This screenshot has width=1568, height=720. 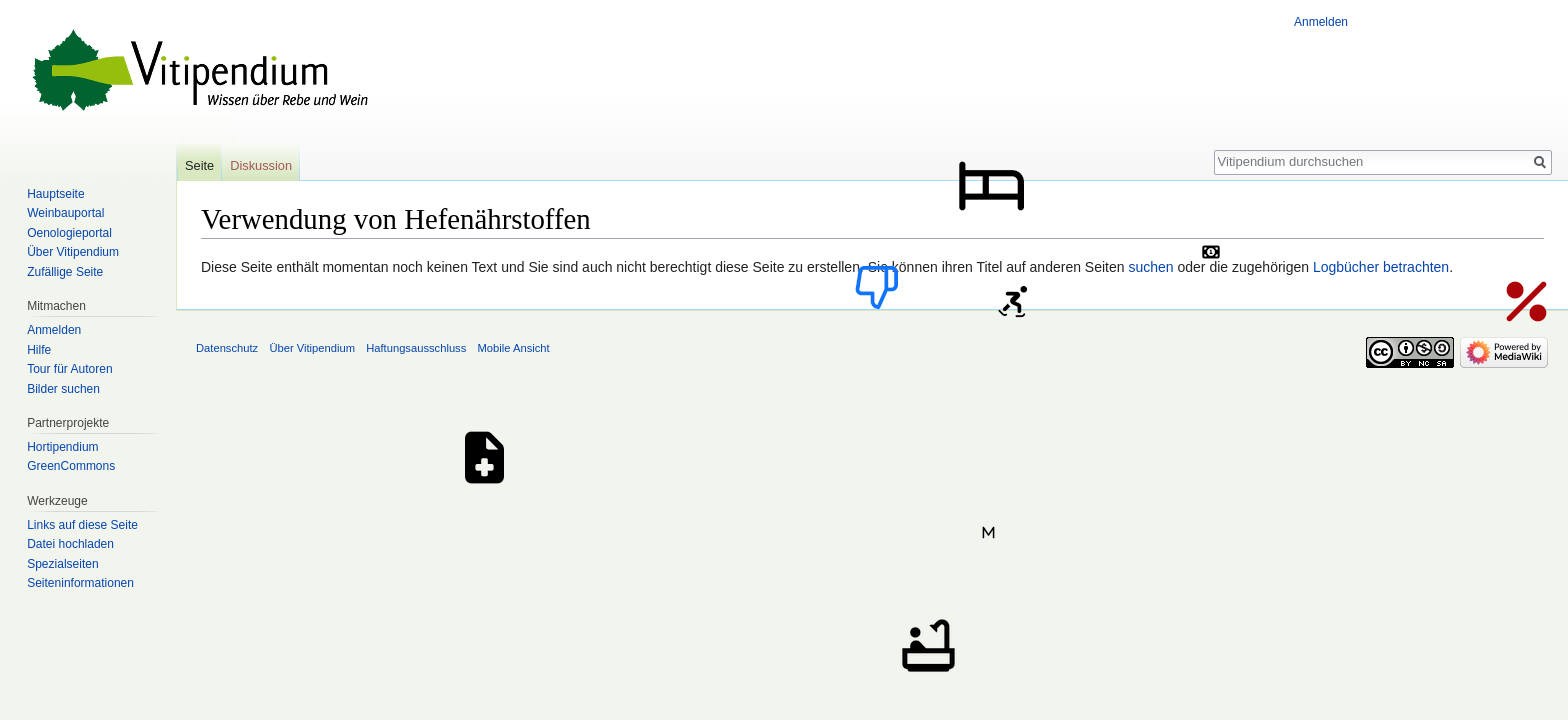 I want to click on indicates bathroom amenities available, so click(x=928, y=645).